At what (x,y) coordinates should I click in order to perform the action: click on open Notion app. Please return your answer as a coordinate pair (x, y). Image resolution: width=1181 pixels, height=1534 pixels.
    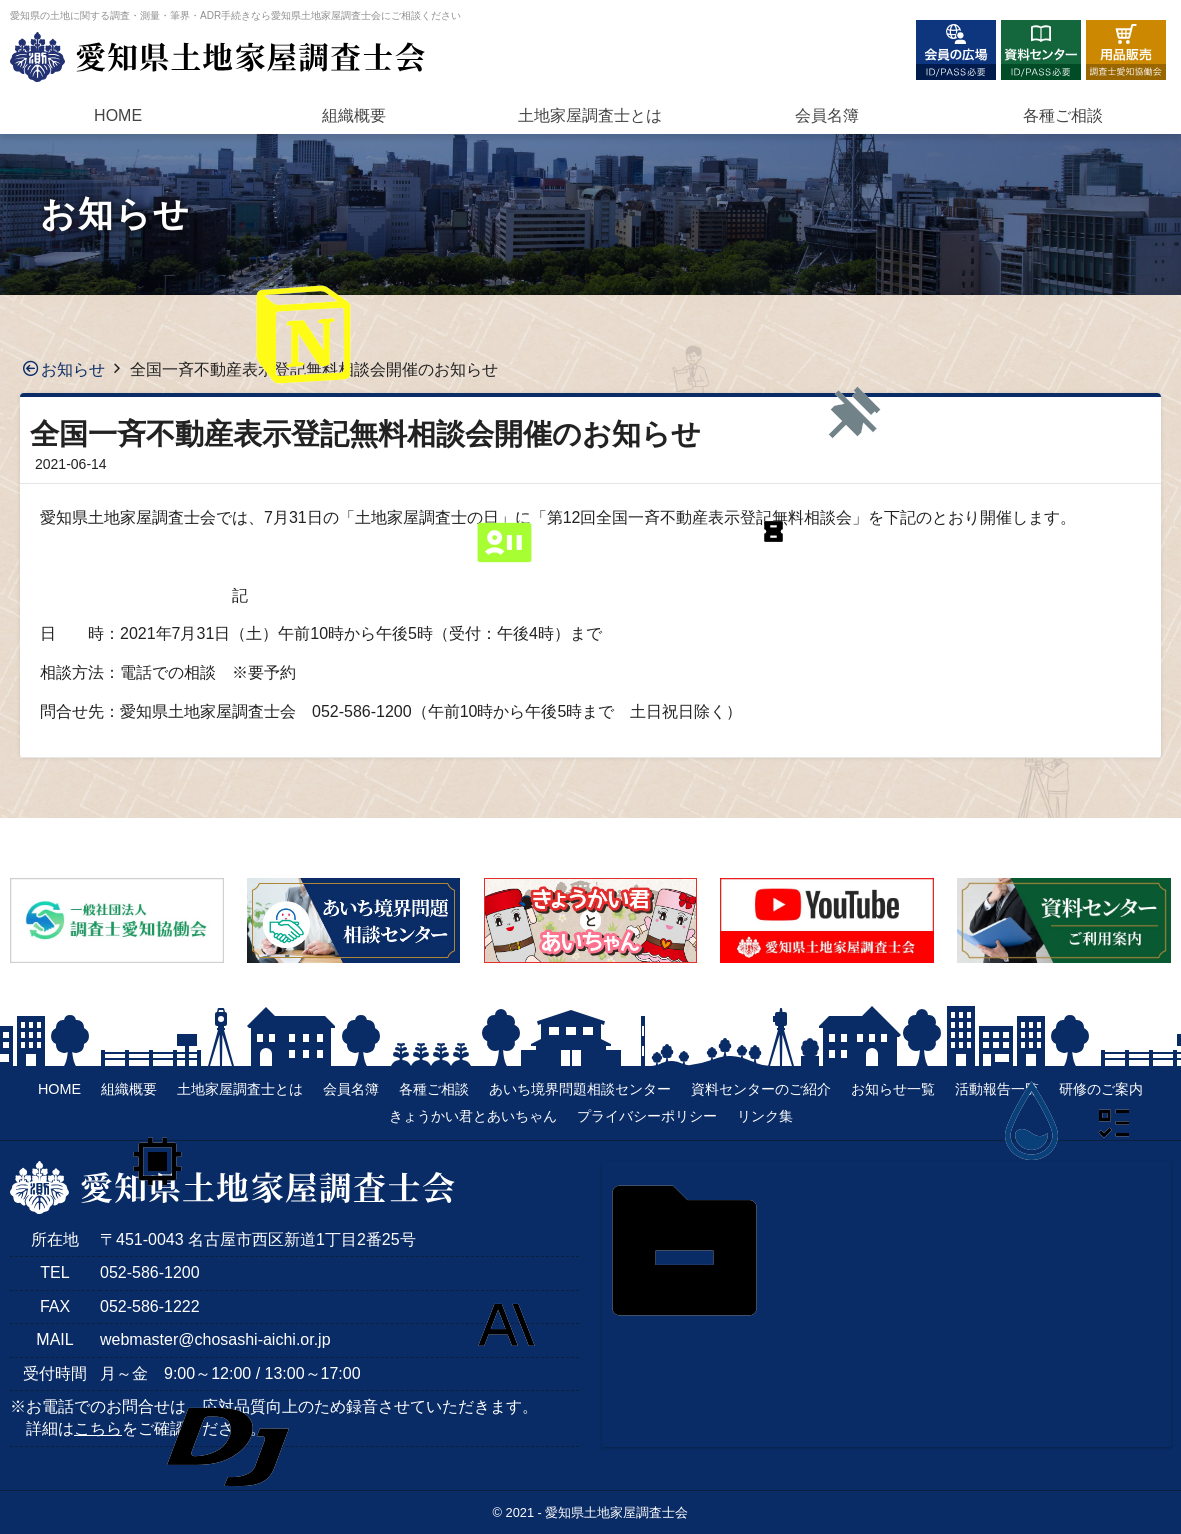
    Looking at the image, I should click on (303, 334).